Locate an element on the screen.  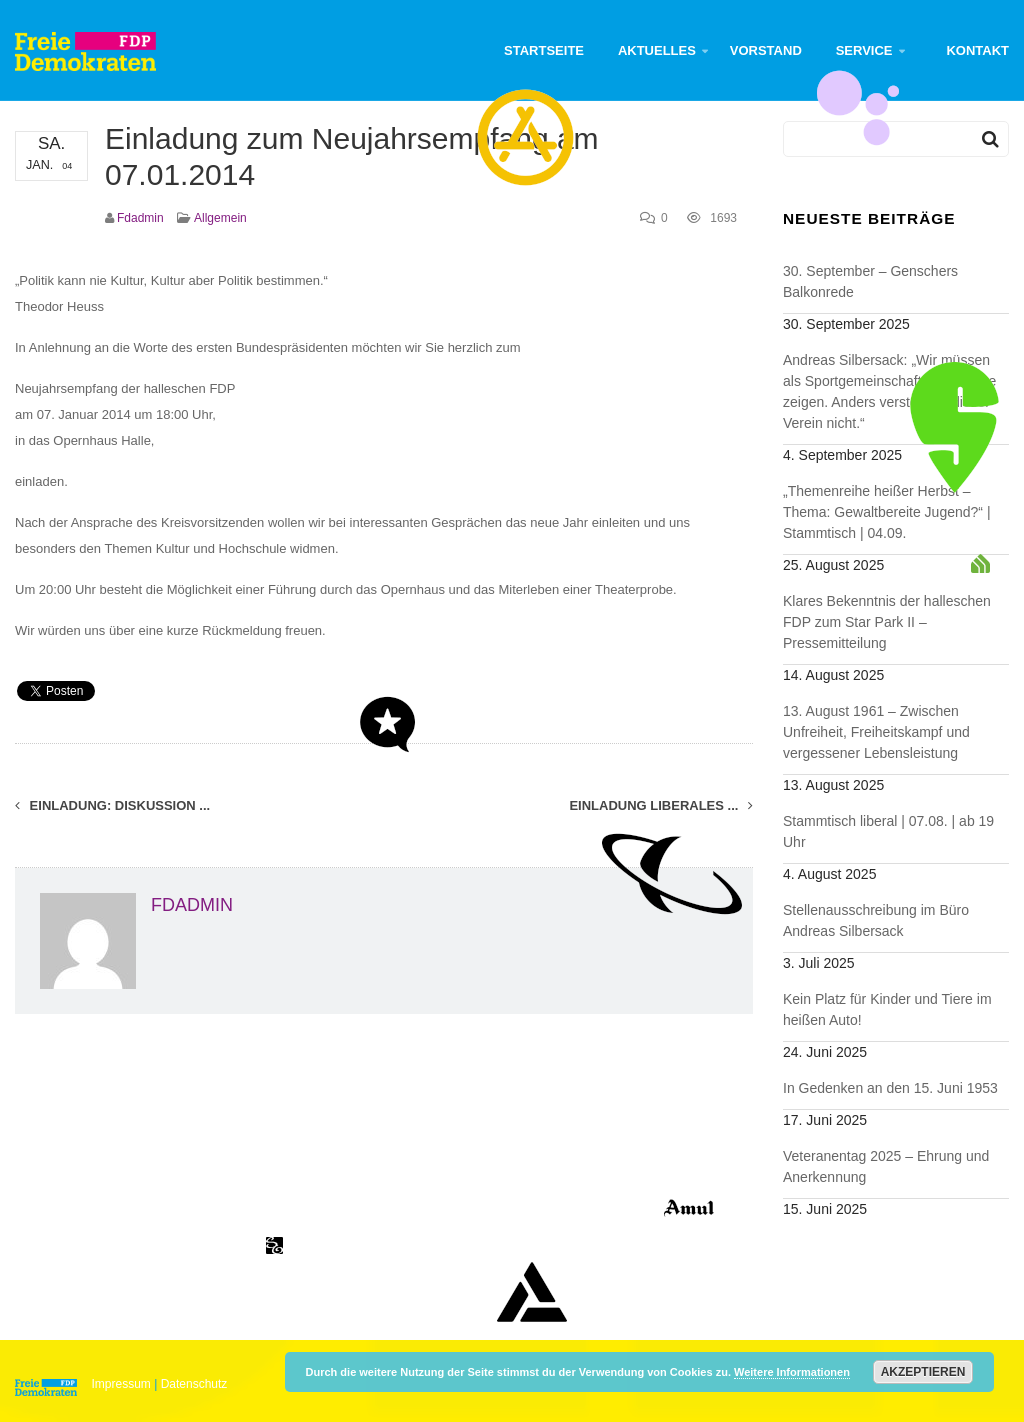
open the kasa smart home app is located at coordinates (980, 563).